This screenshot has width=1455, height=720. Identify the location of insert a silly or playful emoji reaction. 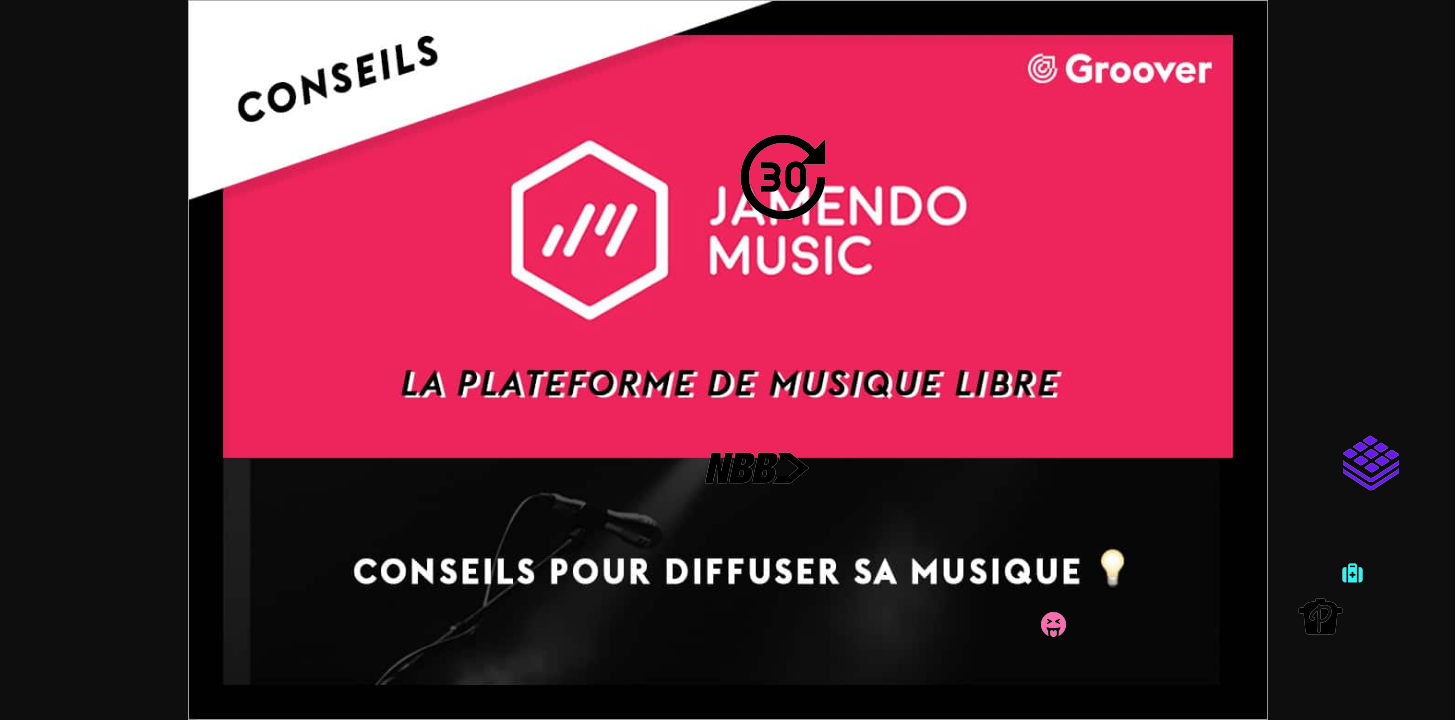
(1053, 624).